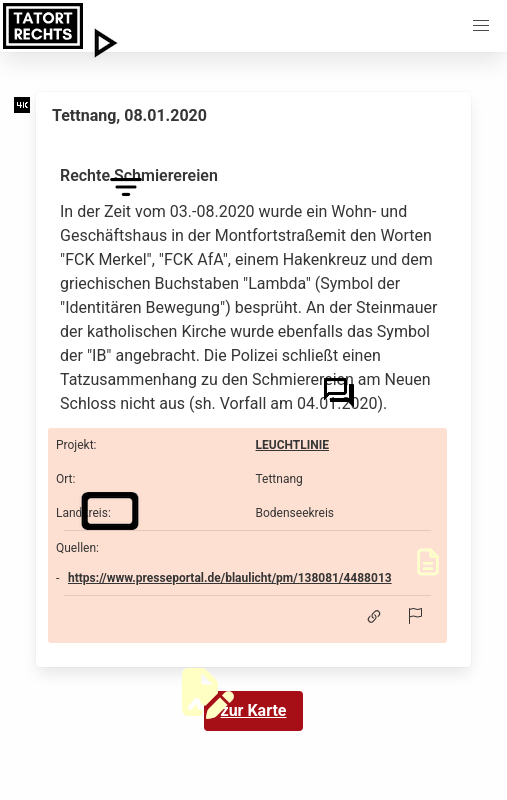  I want to click on open chat or messaging feature, so click(339, 393).